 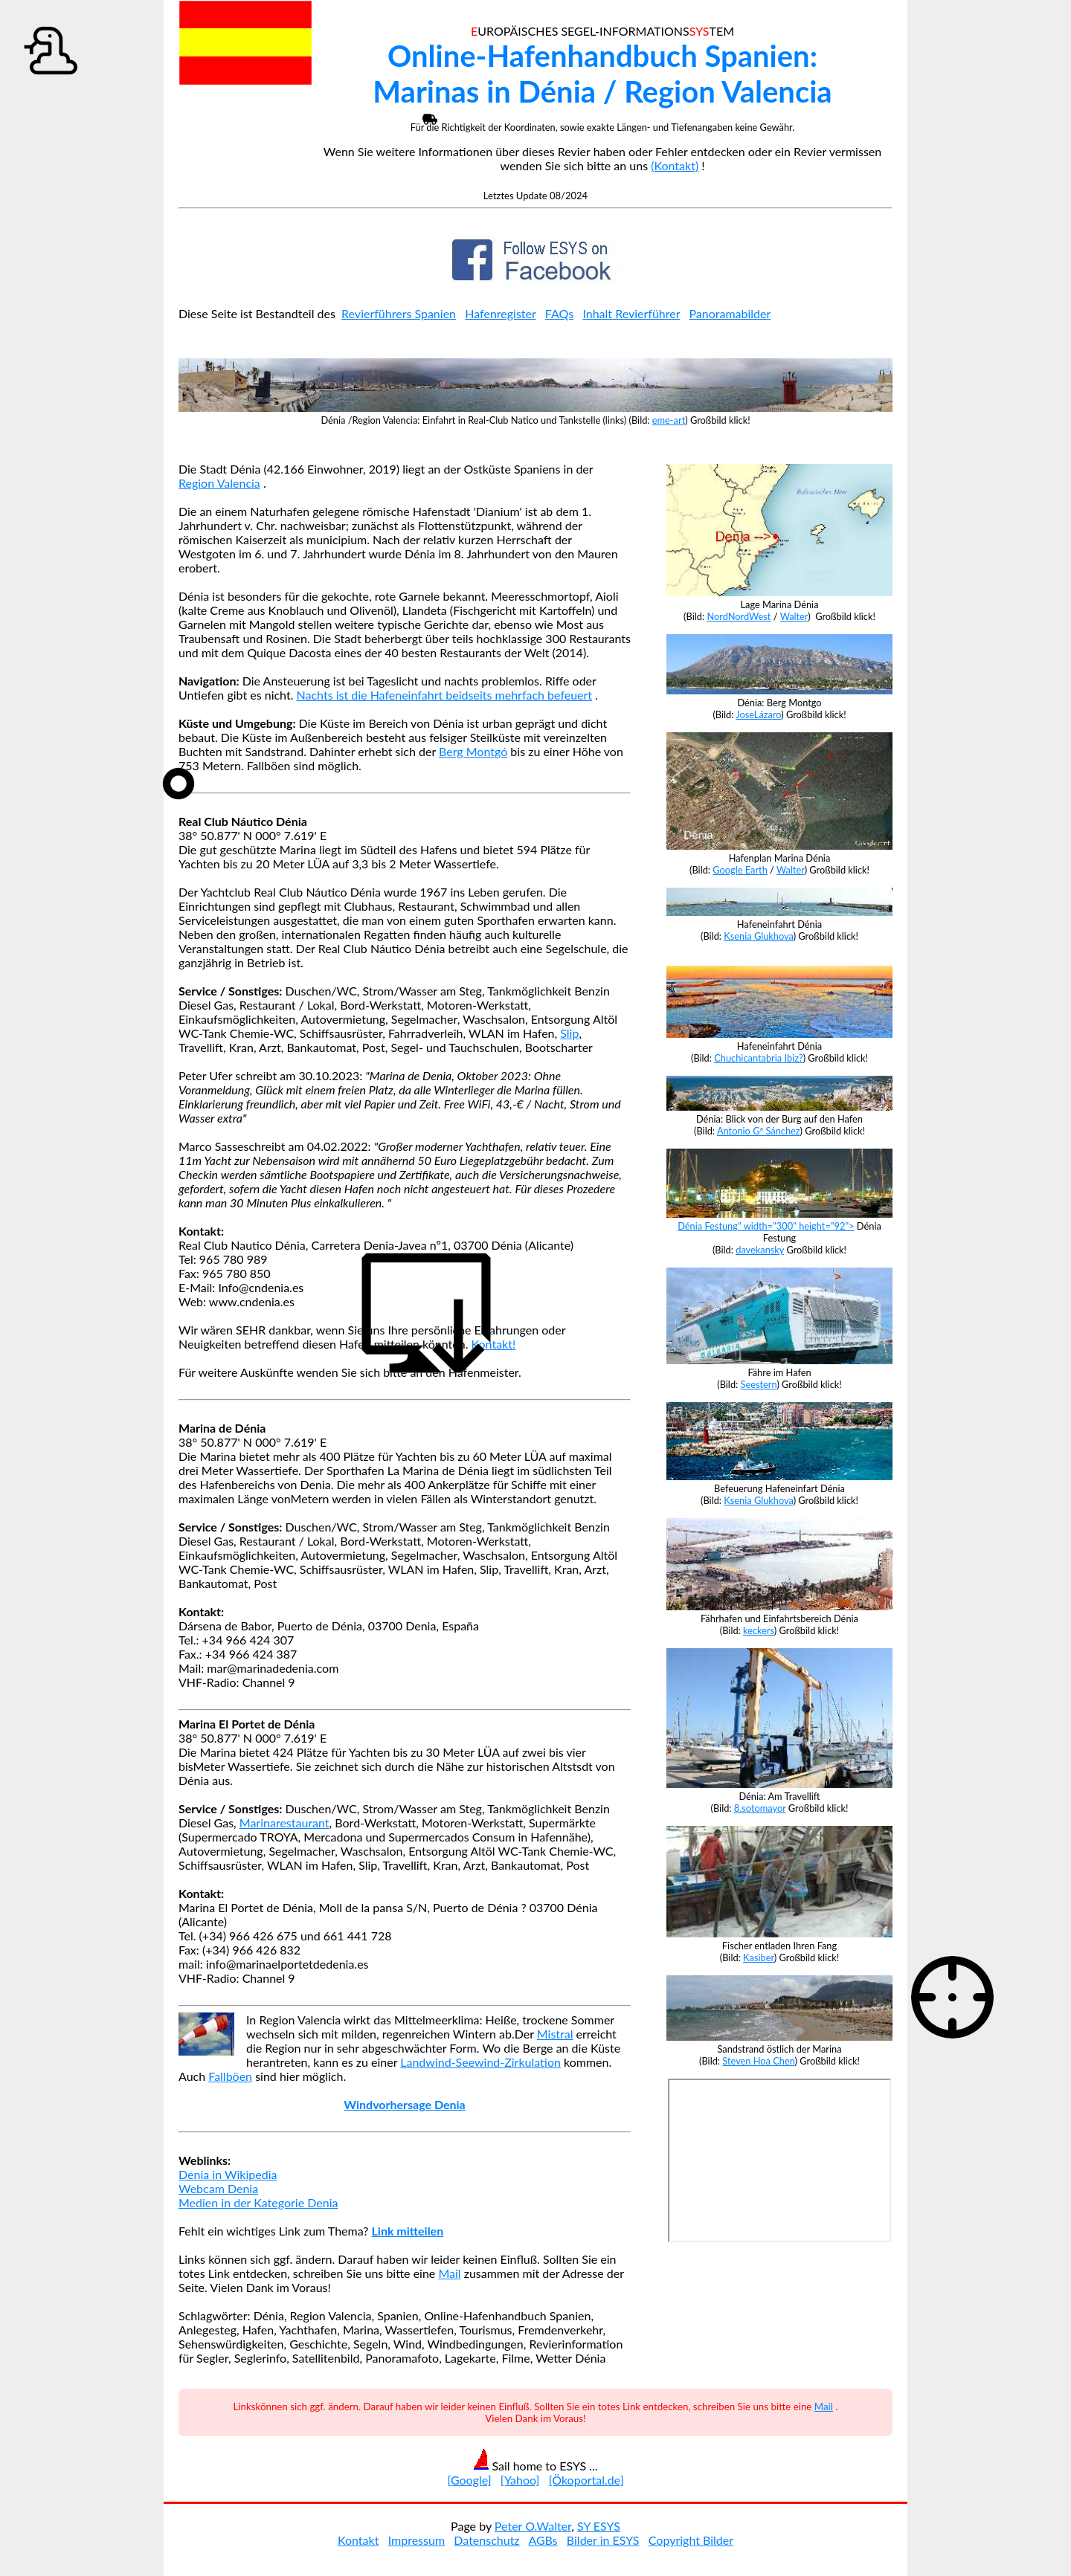 I want to click on indicates an unread item or notification, so click(x=178, y=784).